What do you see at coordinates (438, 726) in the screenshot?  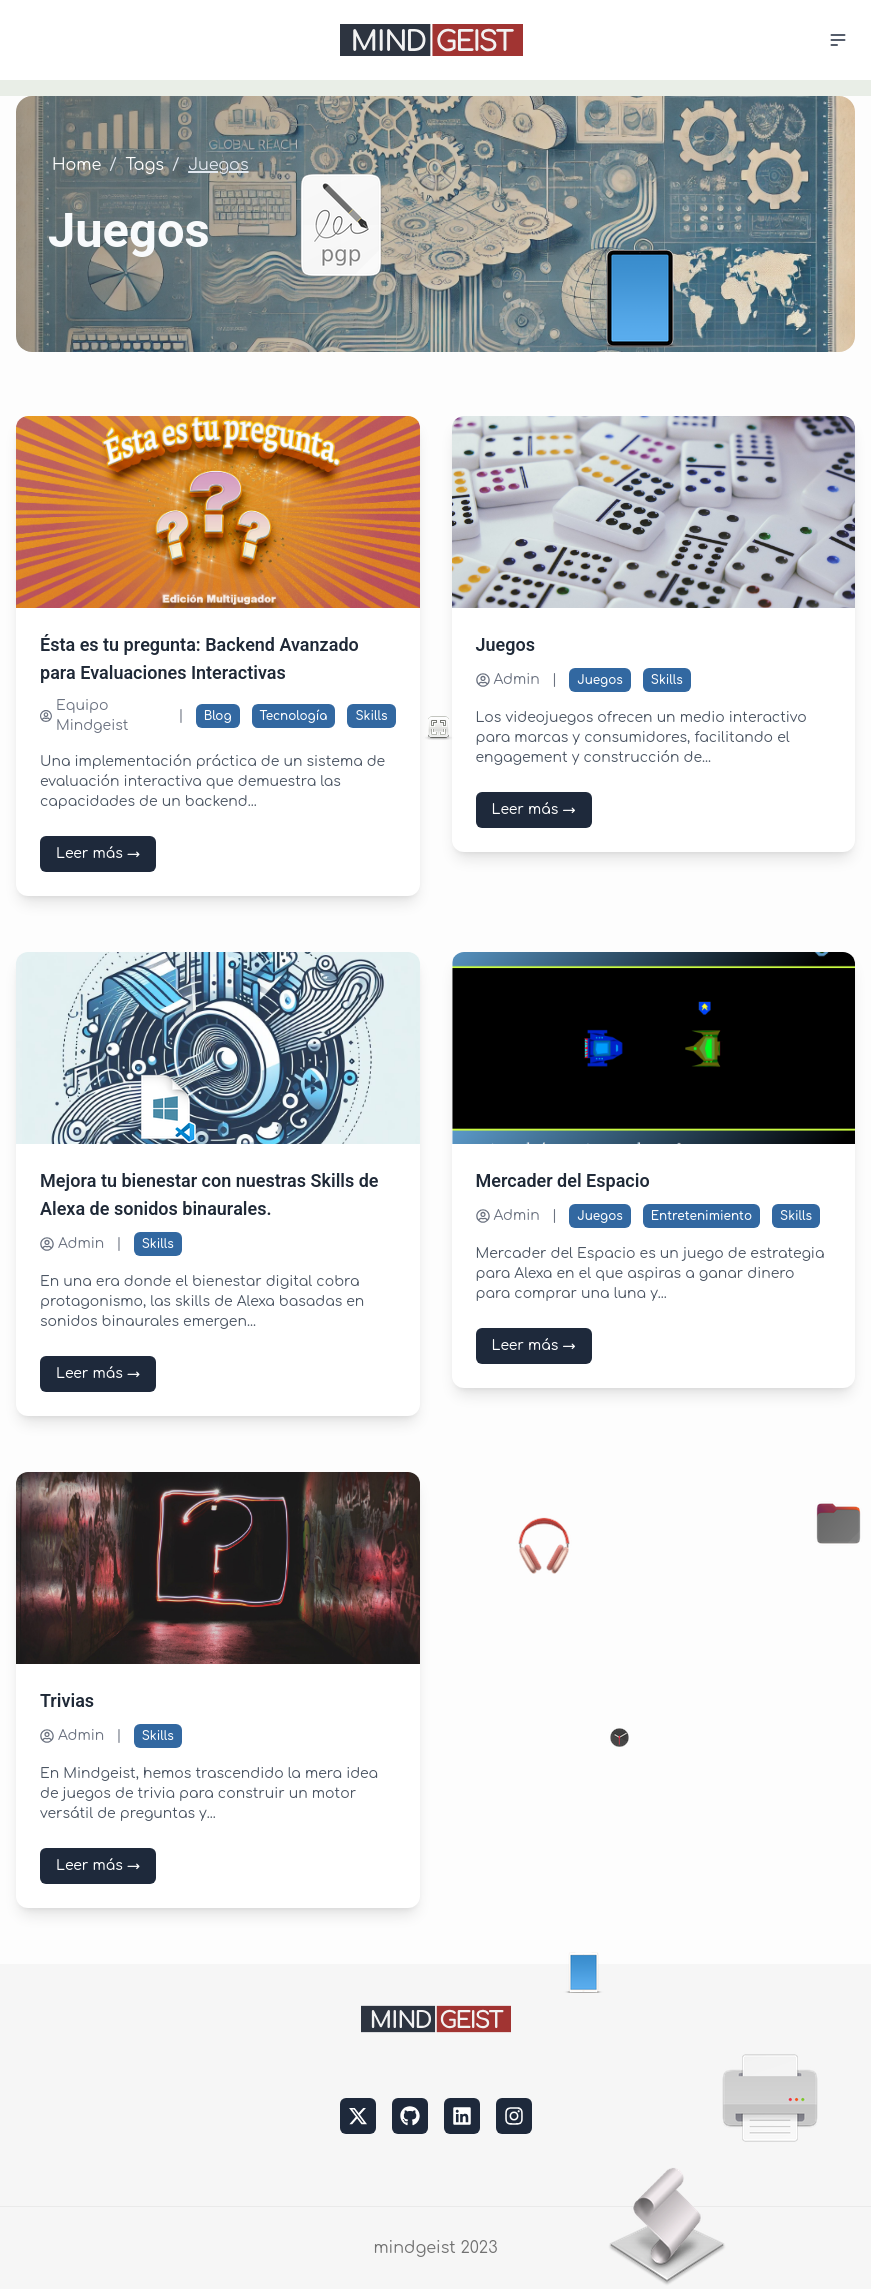 I see `fit content to window` at bounding box center [438, 726].